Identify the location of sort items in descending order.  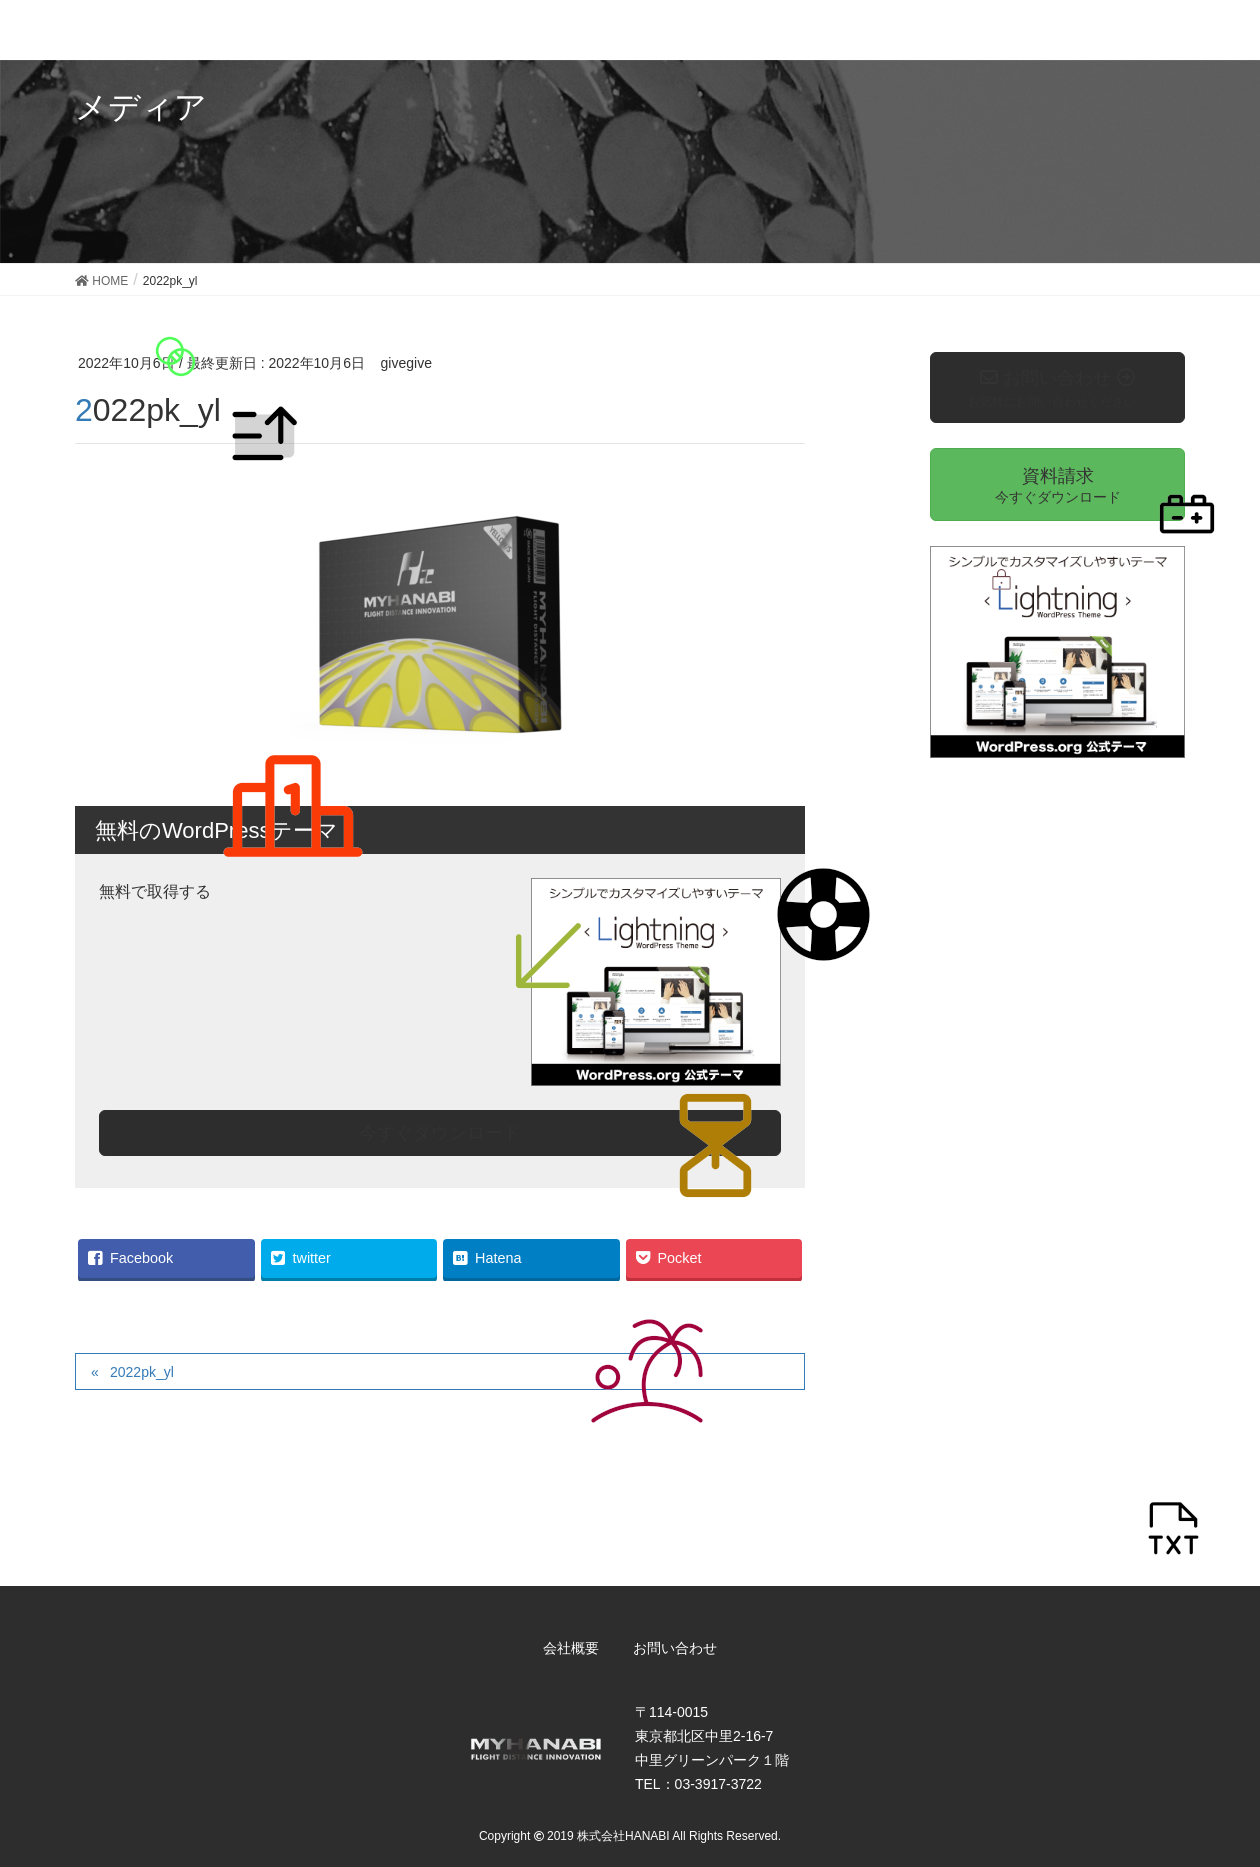
(262, 436).